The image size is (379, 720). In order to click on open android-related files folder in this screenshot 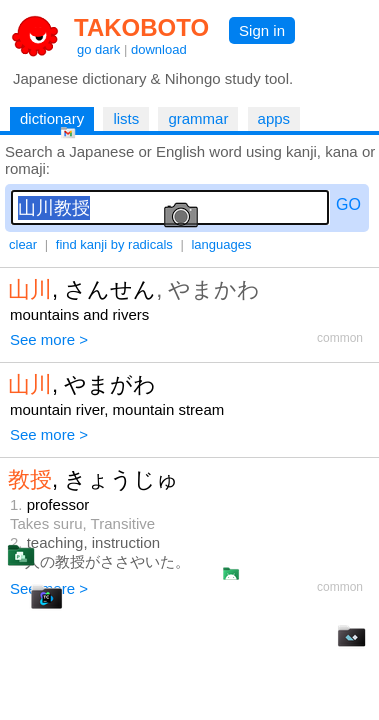, I will do `click(231, 574)`.